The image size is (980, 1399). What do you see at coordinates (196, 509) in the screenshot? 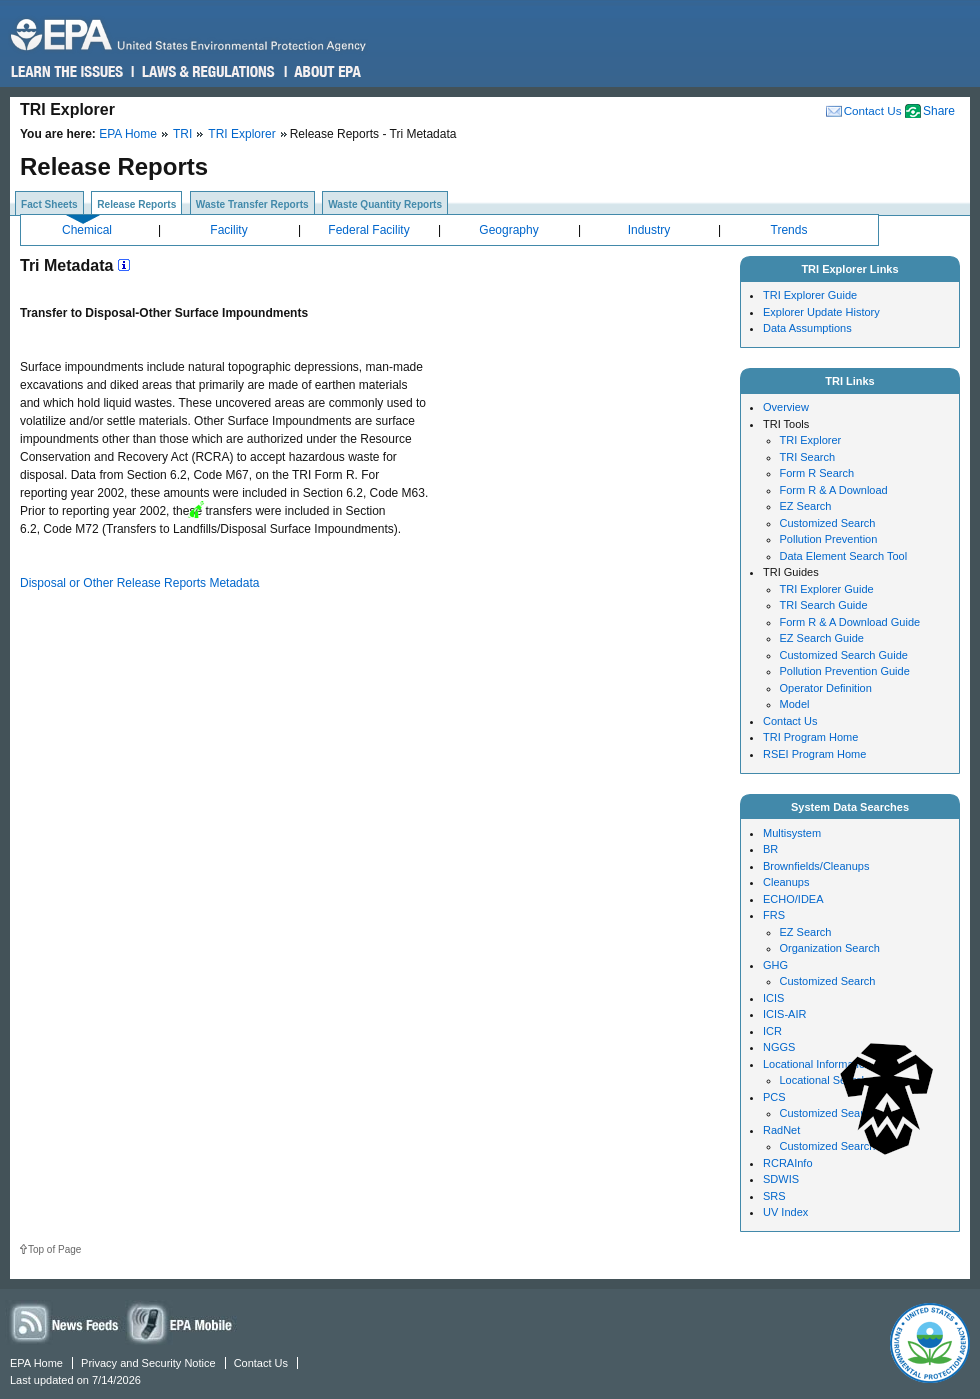
I see `launch a stunt or action mini-game` at bounding box center [196, 509].